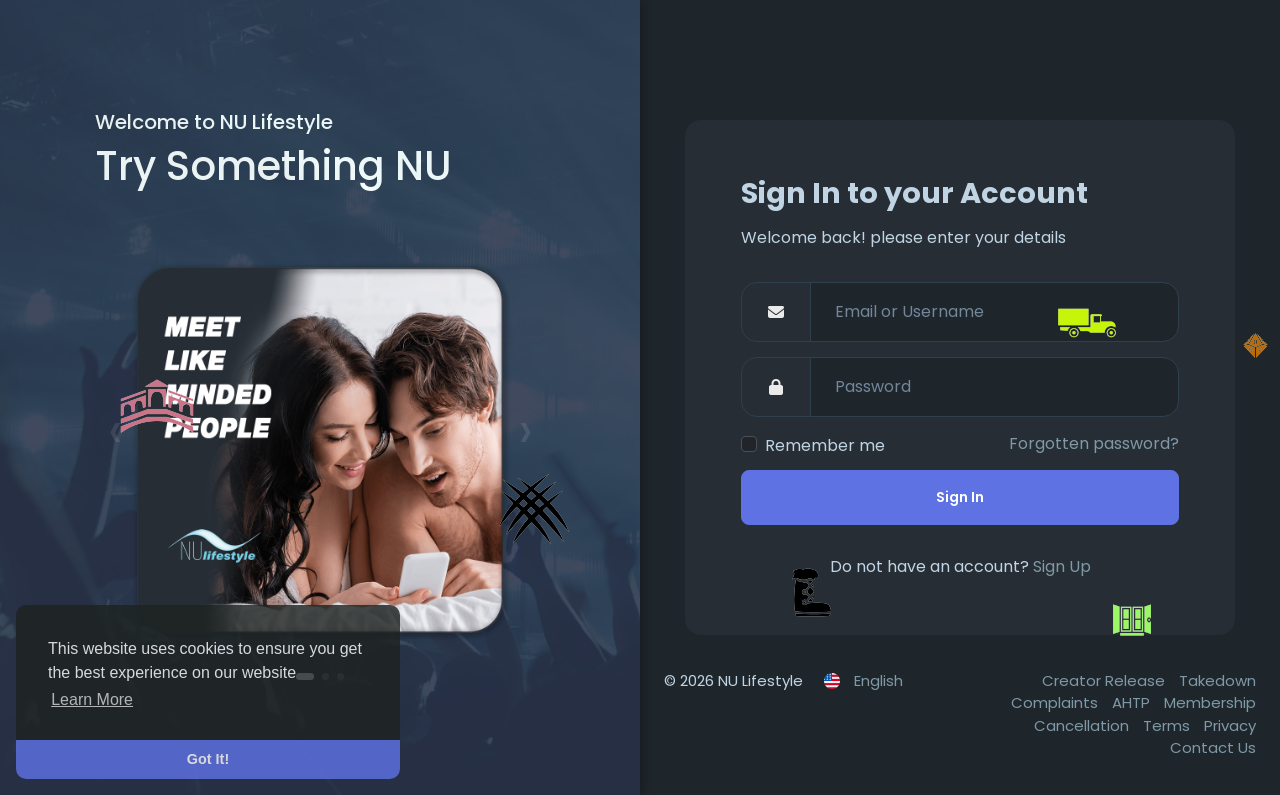 The height and width of the screenshot is (795, 1280). What do you see at coordinates (1132, 620) in the screenshot?
I see `open a new window or panel` at bounding box center [1132, 620].